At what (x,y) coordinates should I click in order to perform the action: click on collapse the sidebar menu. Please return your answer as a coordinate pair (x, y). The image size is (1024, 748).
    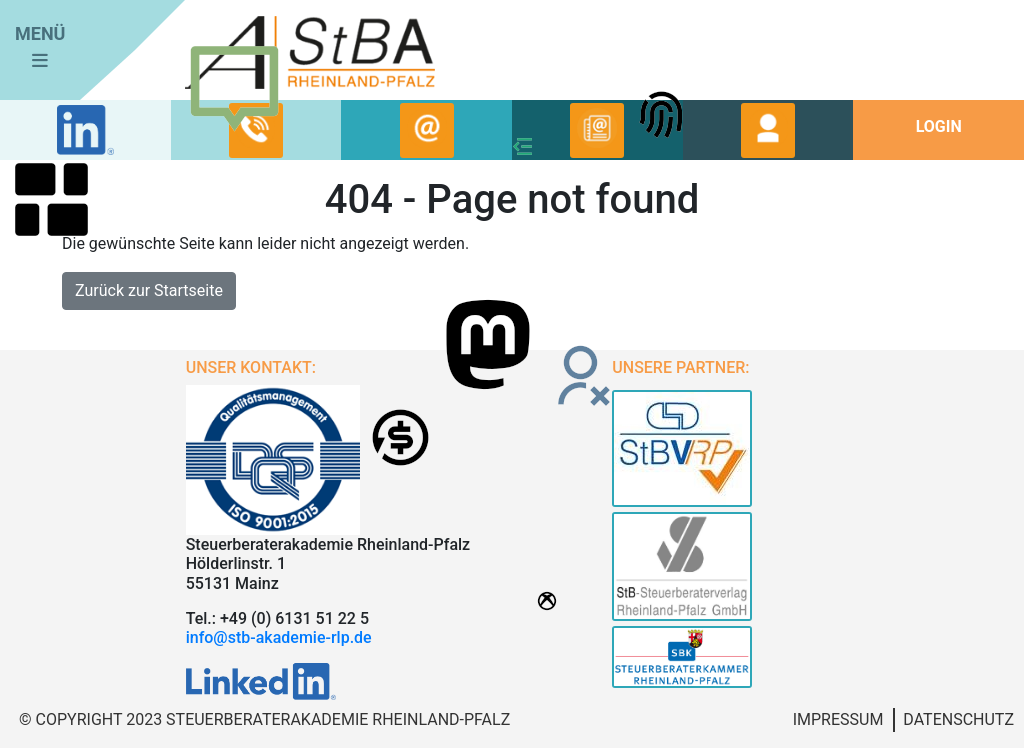
    Looking at the image, I should click on (522, 146).